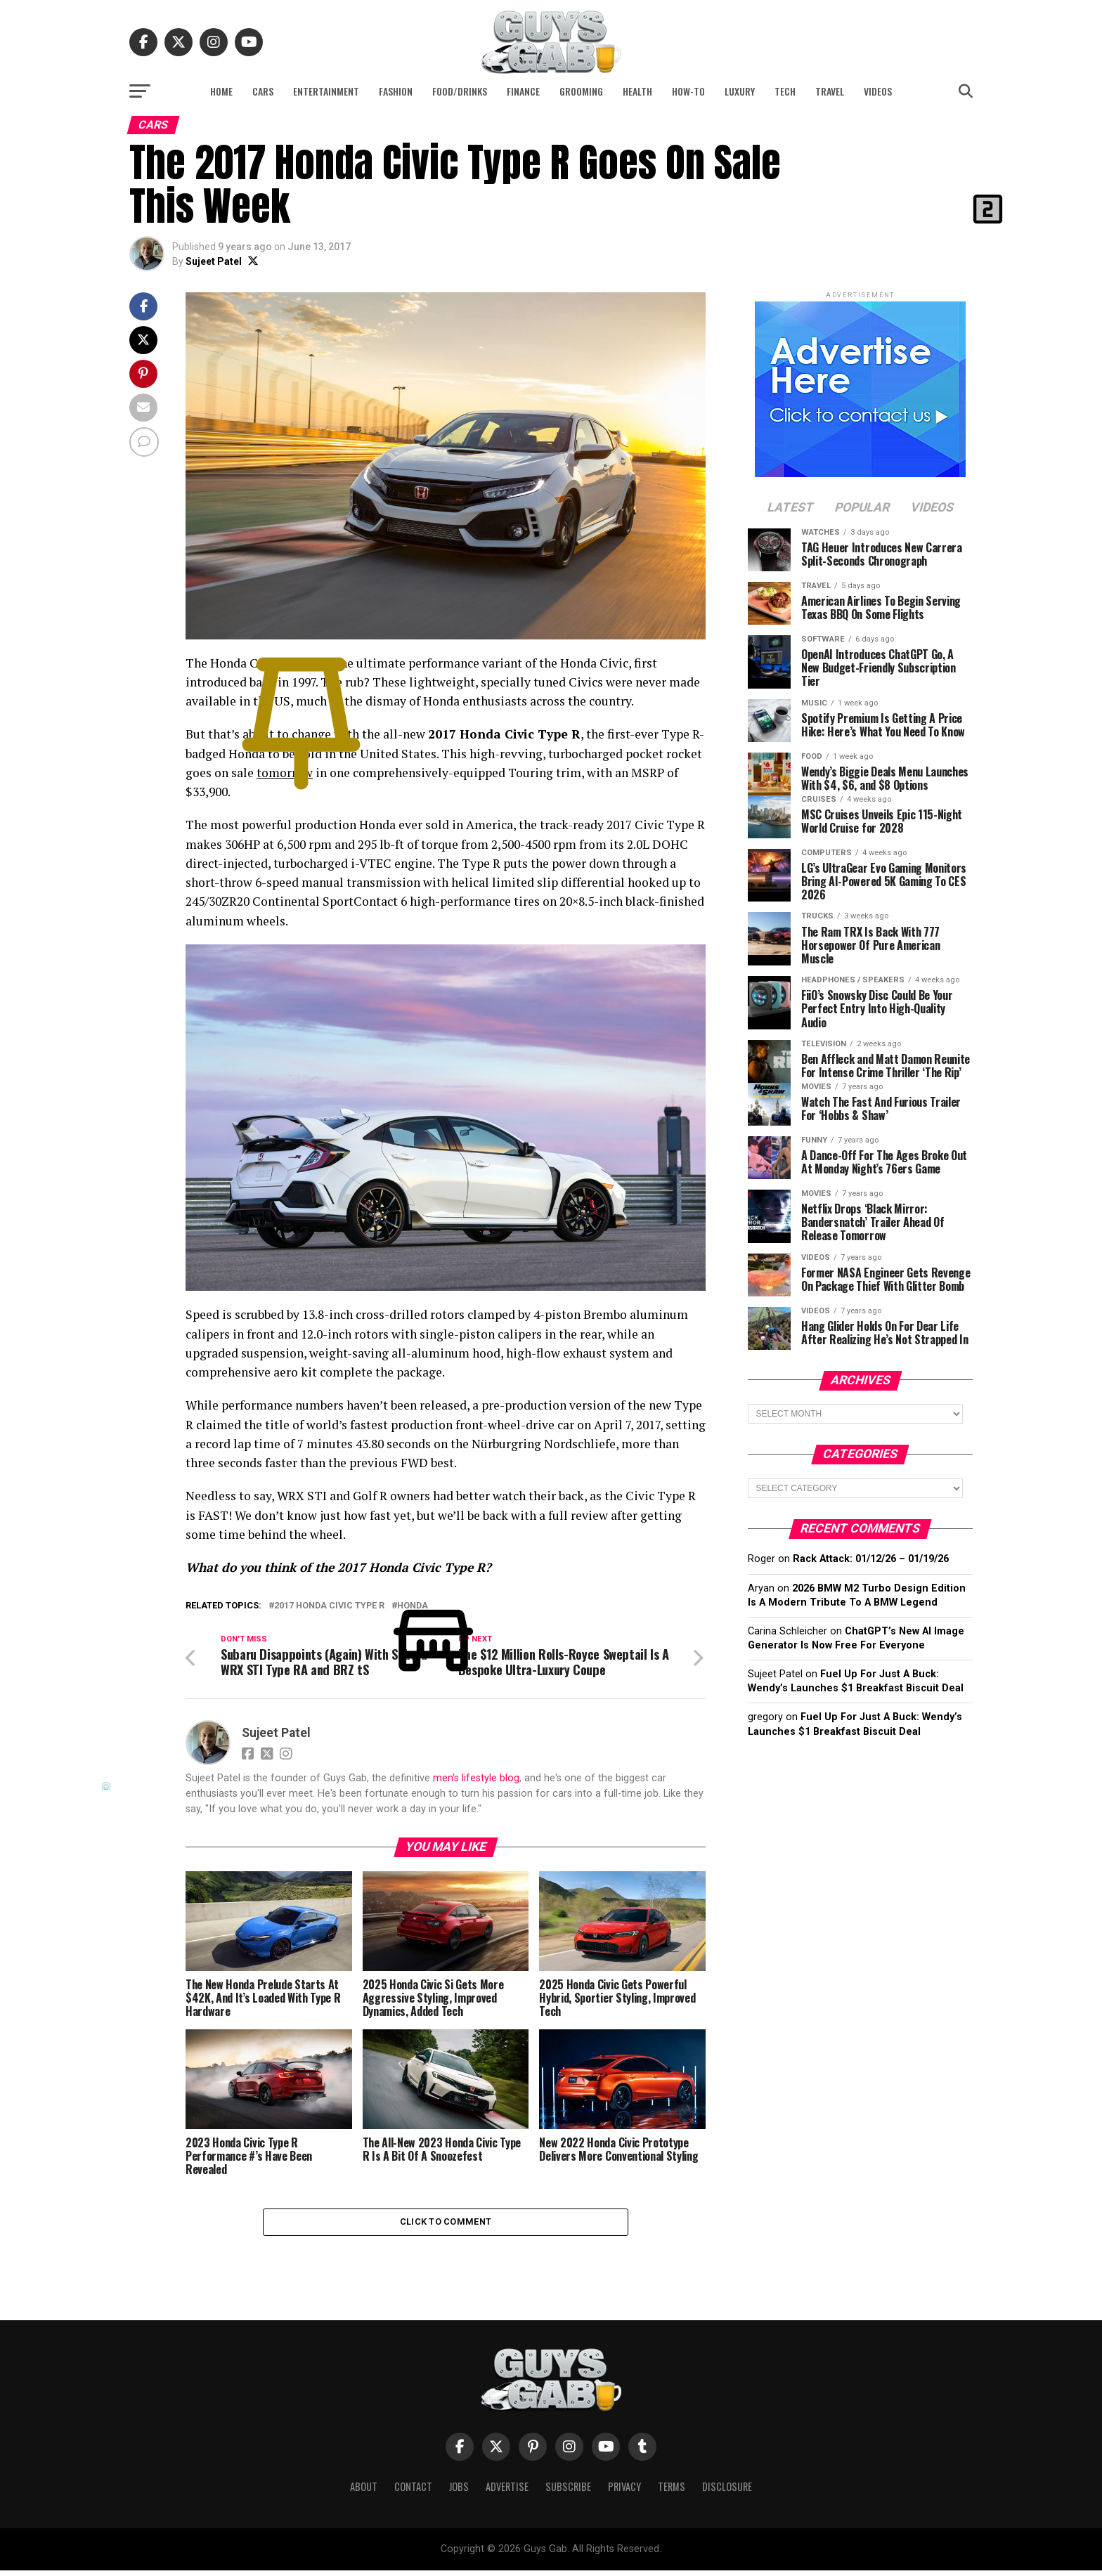 The width and height of the screenshot is (1102, 2576). Describe the element at coordinates (433, 1641) in the screenshot. I see `select off-road vehicle type` at that location.